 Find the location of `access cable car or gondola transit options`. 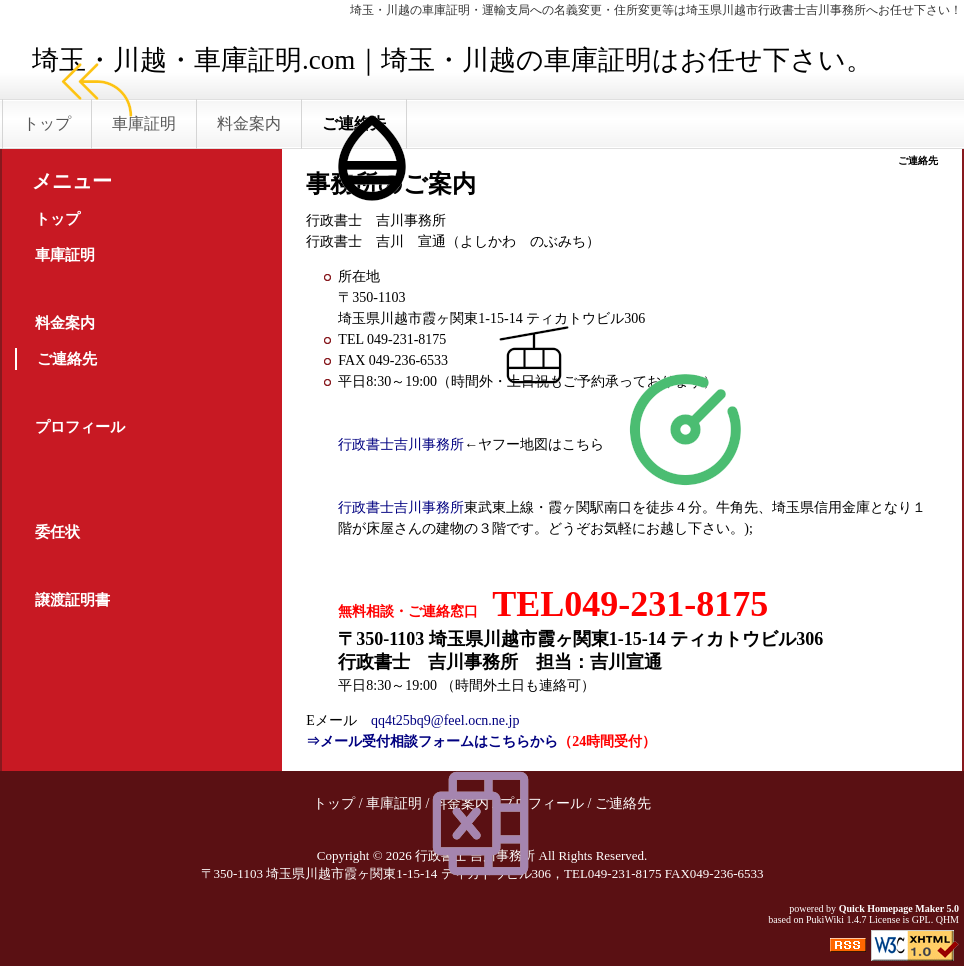

access cable car or gondola transit options is located at coordinates (534, 356).